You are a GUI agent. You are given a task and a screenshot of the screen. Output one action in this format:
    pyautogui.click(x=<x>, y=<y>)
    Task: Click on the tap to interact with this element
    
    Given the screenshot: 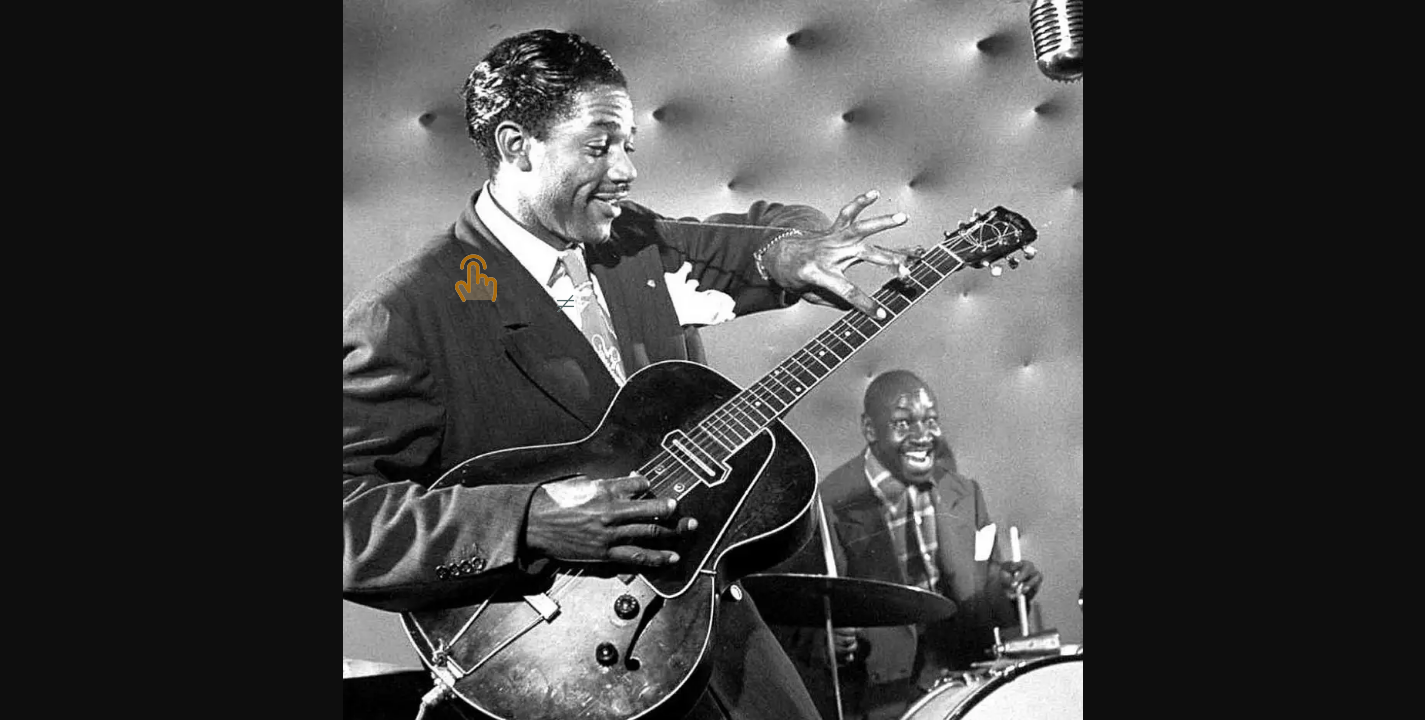 What is the action you would take?
    pyautogui.click(x=476, y=279)
    